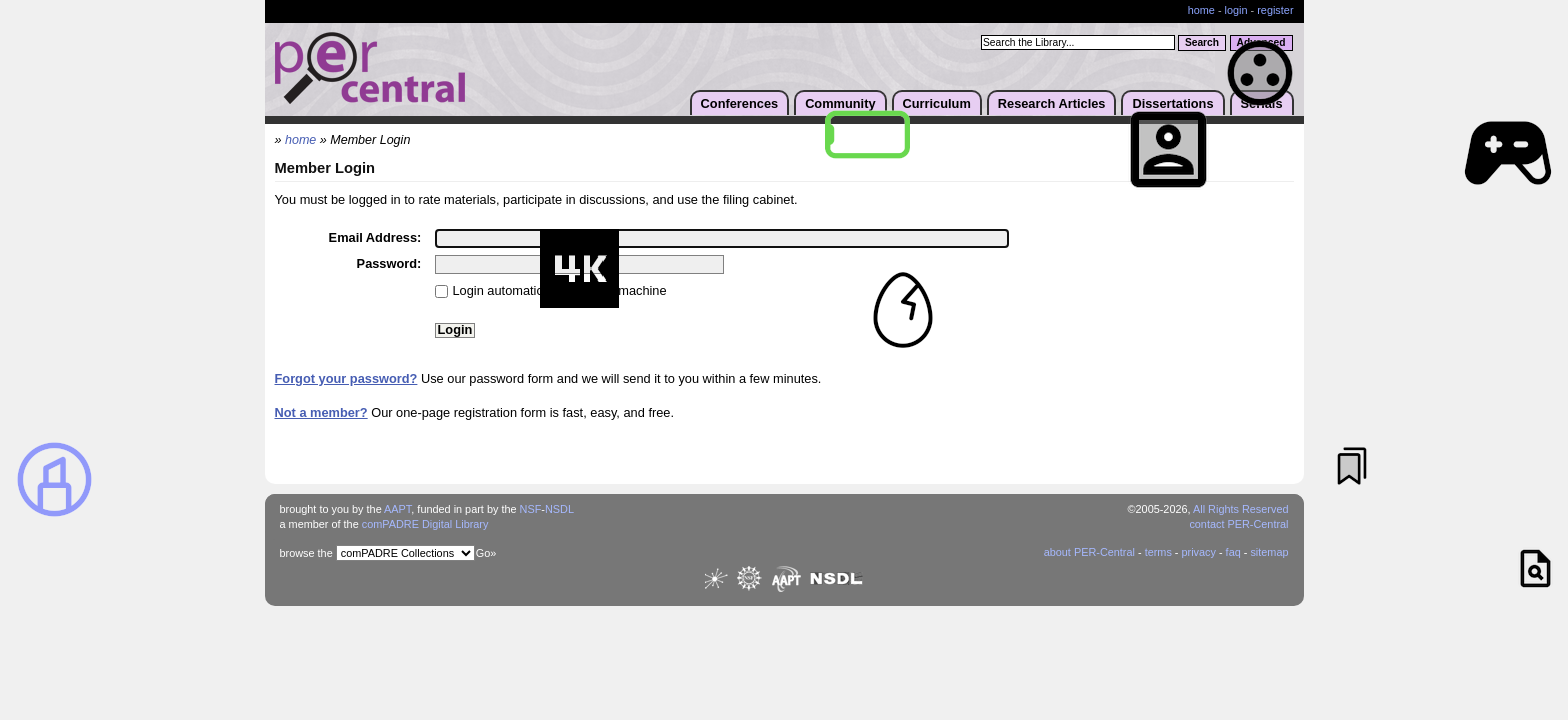 The height and width of the screenshot is (720, 1568). What do you see at coordinates (903, 310) in the screenshot?
I see `indicates a cracked or broken item` at bounding box center [903, 310].